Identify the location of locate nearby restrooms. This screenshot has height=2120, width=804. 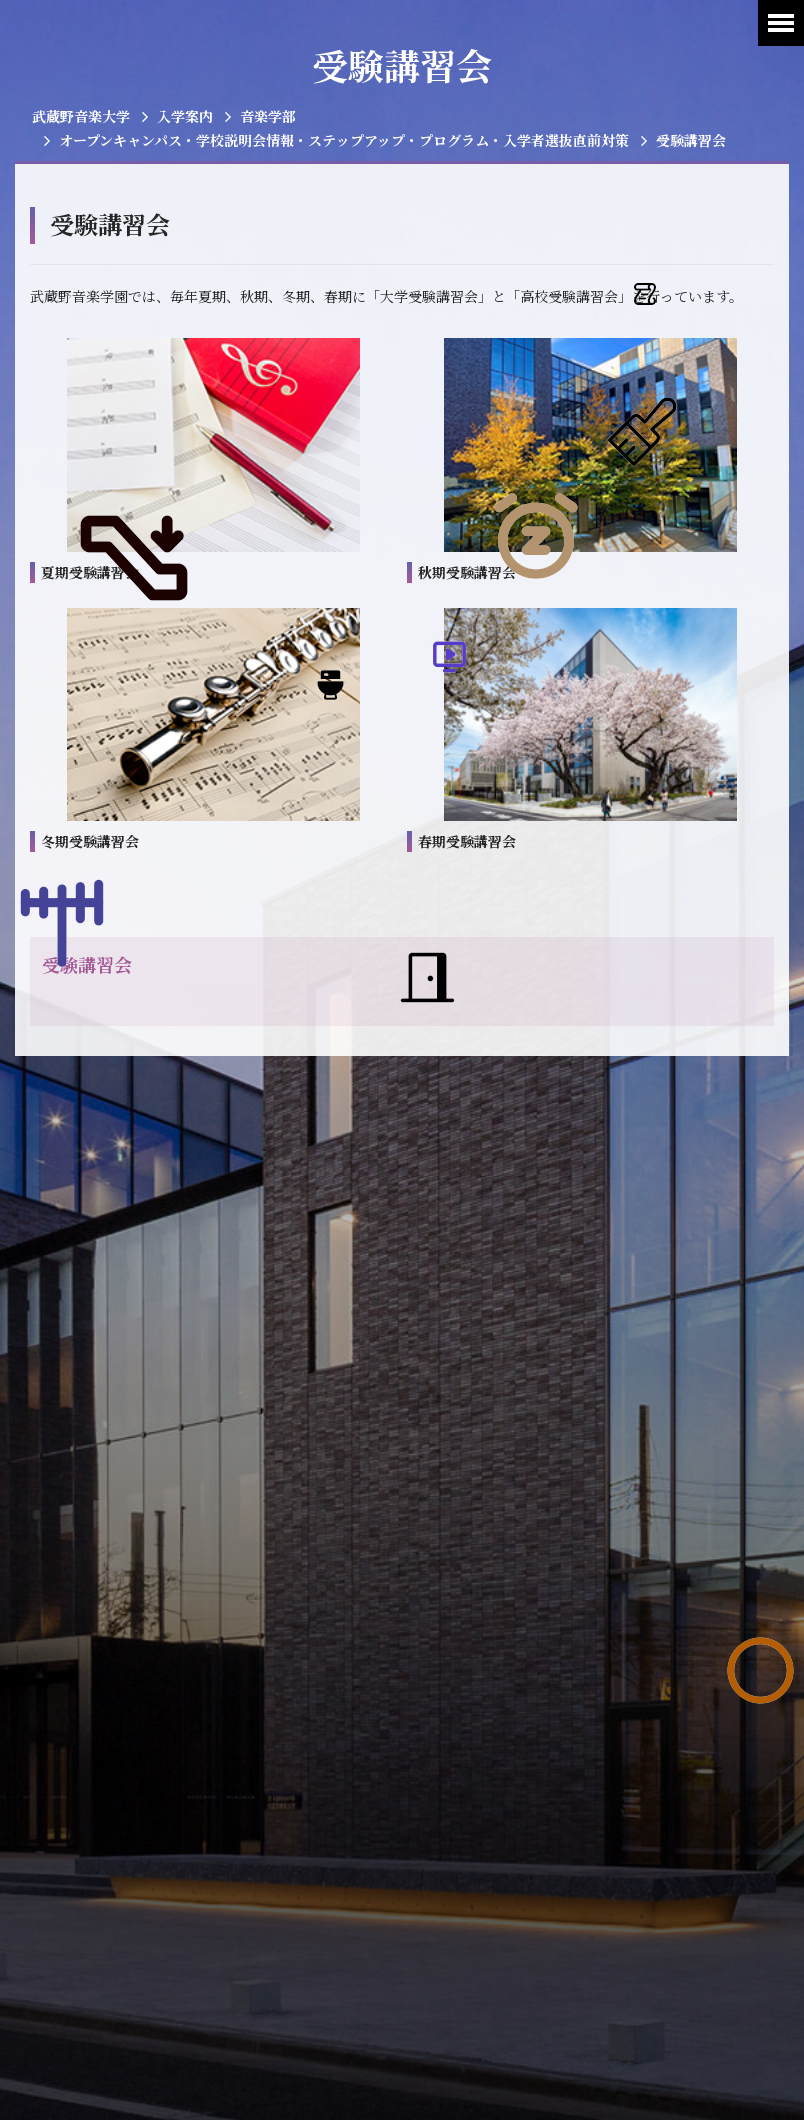
(330, 684).